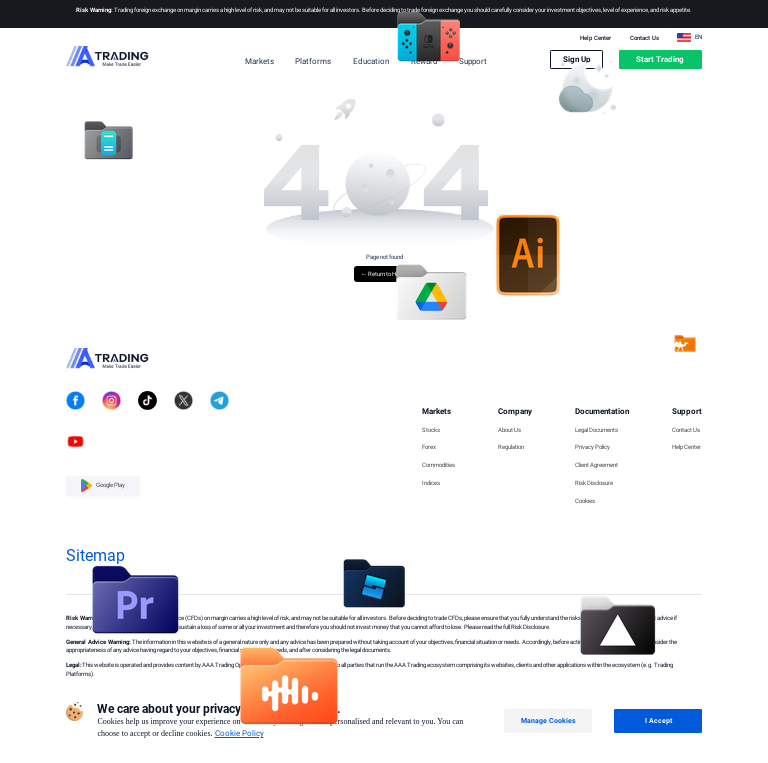  I want to click on indicates partly cloudy conditions at night, so click(587, 87).